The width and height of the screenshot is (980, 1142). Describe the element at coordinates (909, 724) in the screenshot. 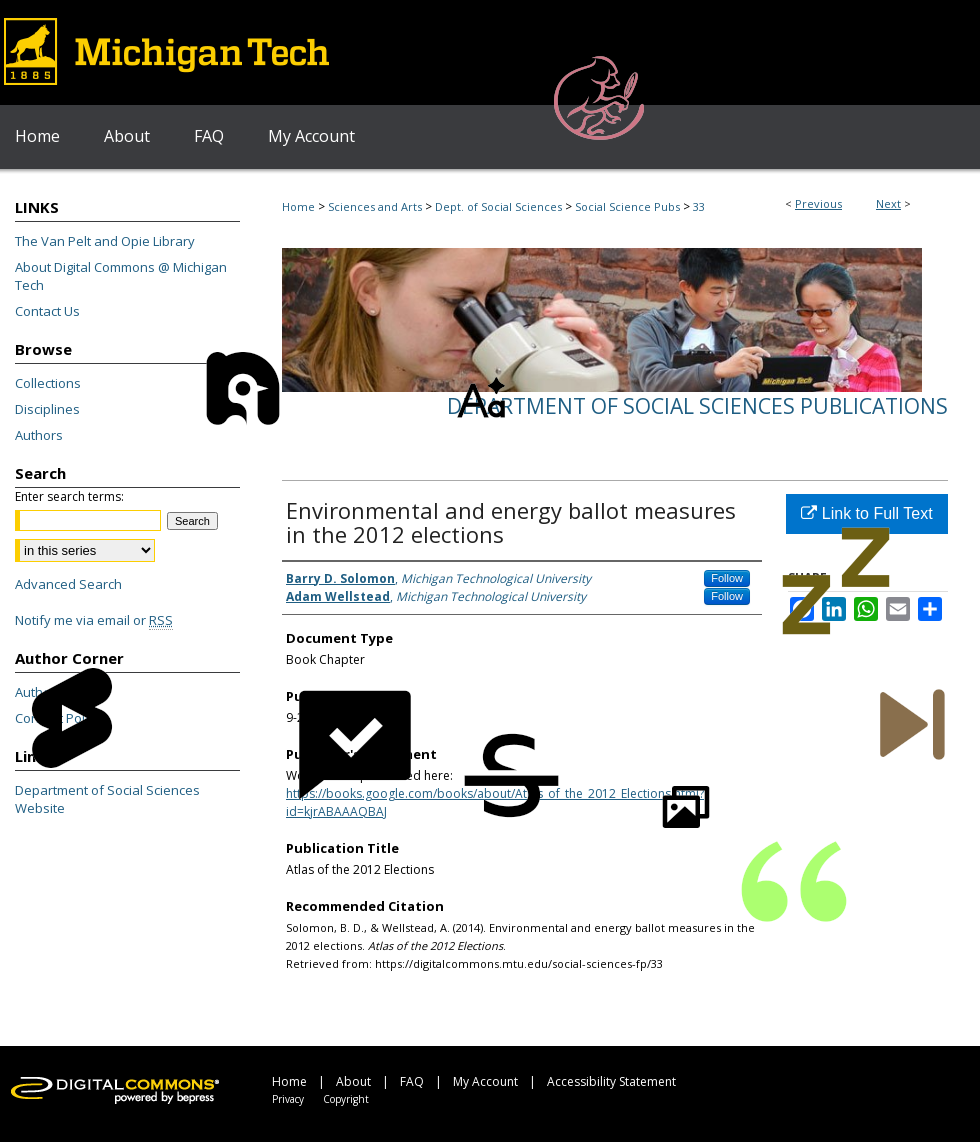

I see `skip to the next track` at that location.